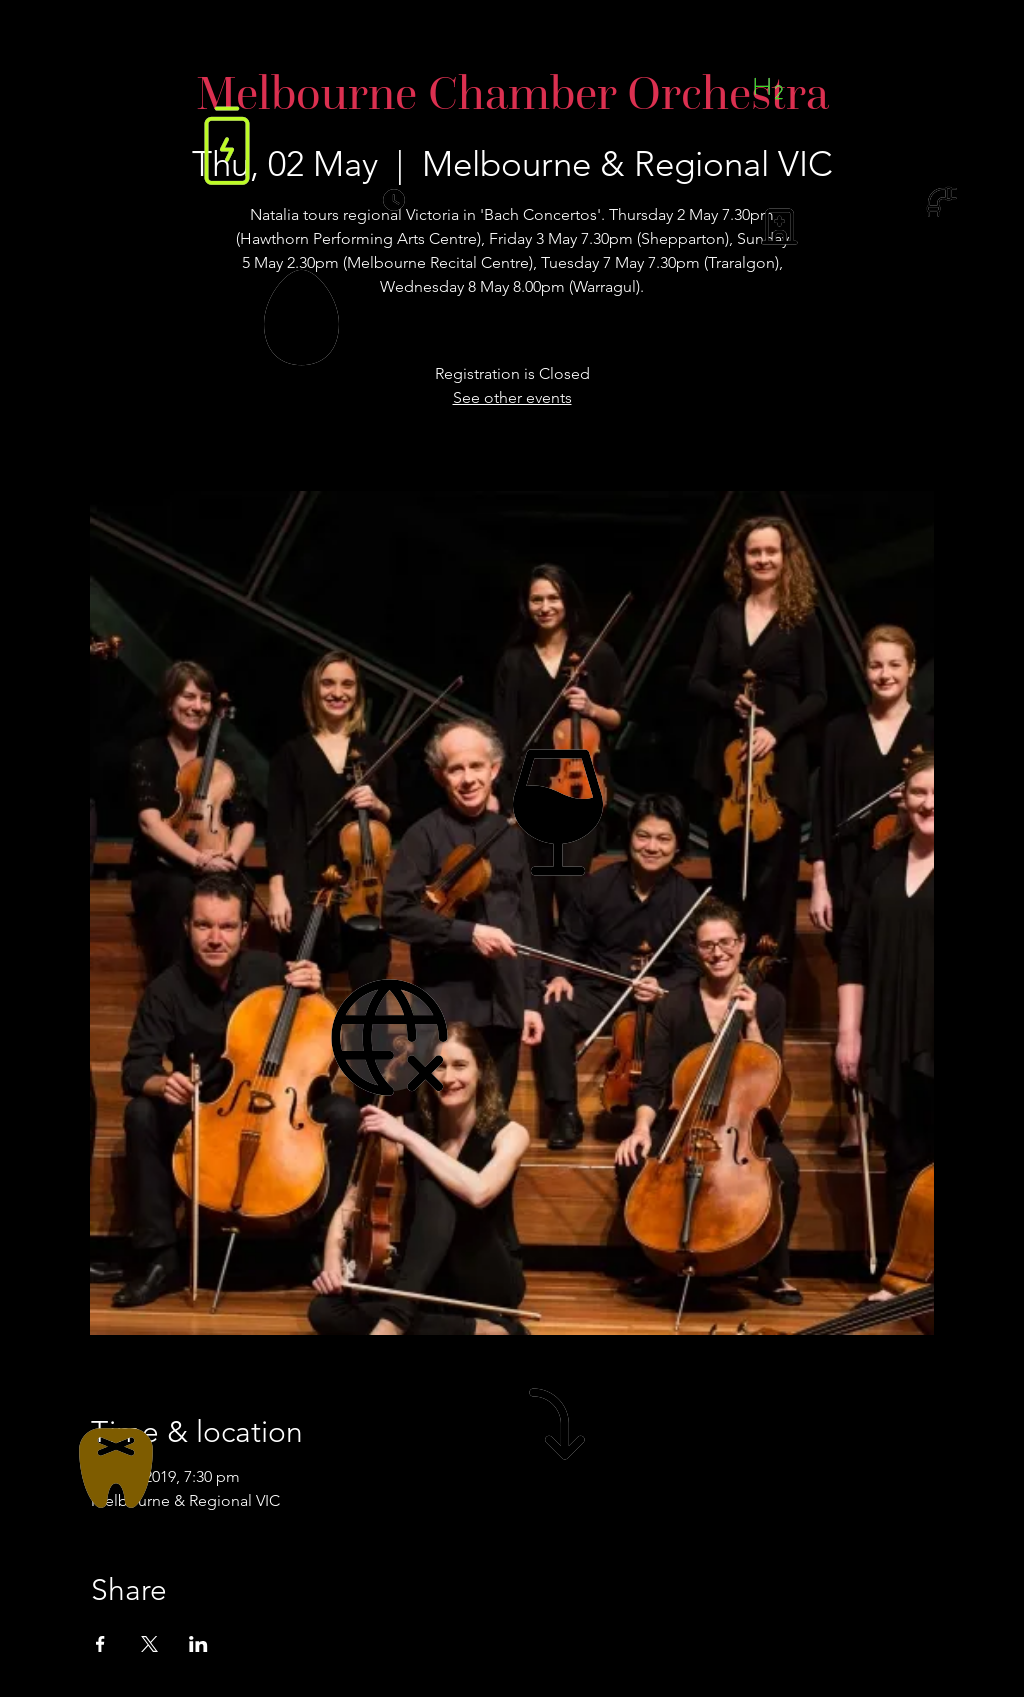 Image resolution: width=1024 pixels, height=1697 pixels. Describe the element at coordinates (779, 226) in the screenshot. I see `find nearby hospitals or medical facilities` at that location.